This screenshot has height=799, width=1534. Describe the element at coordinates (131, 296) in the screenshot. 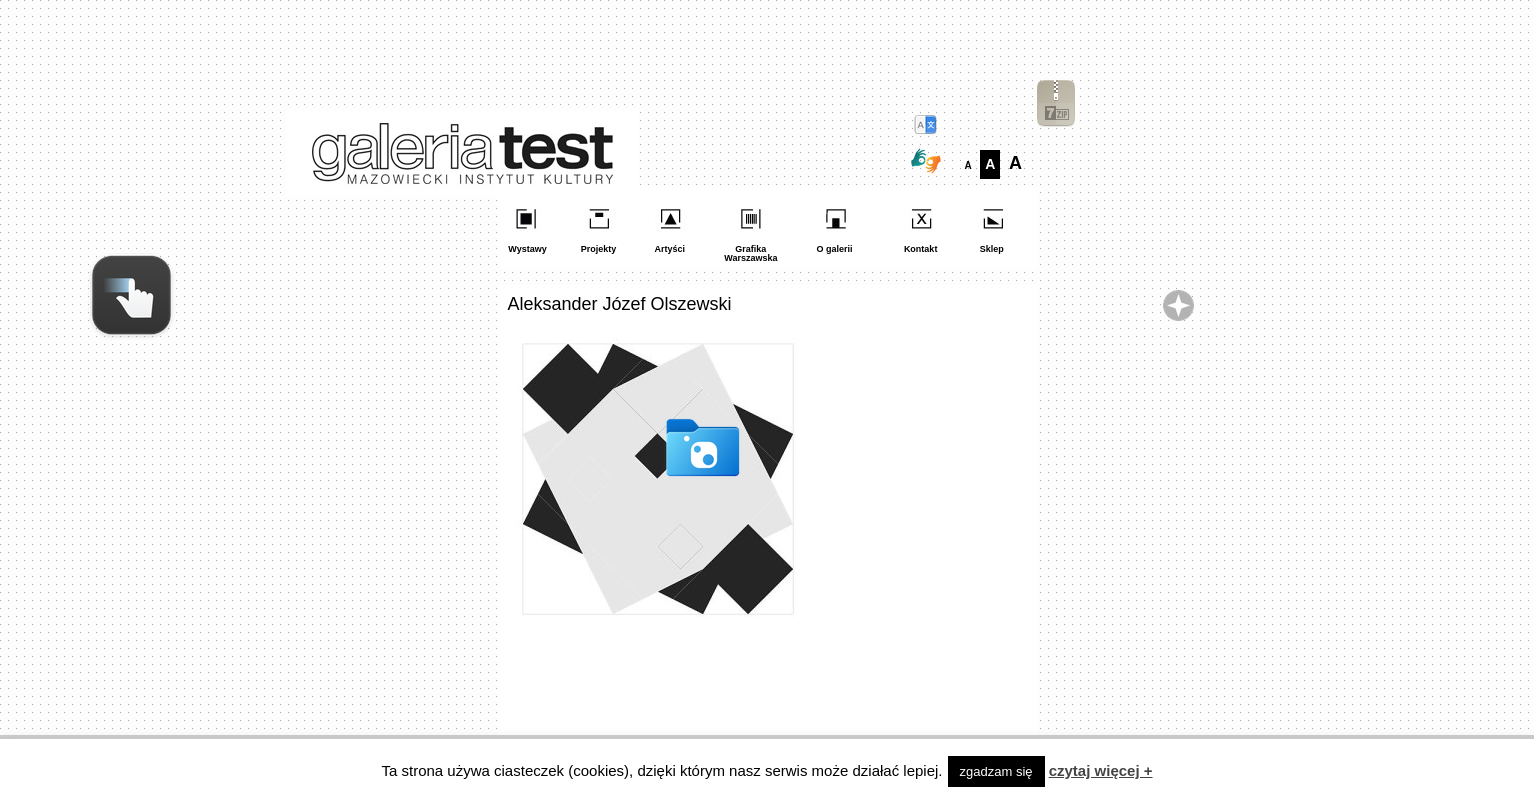

I see `open trackpad or touch gesture settings` at that location.